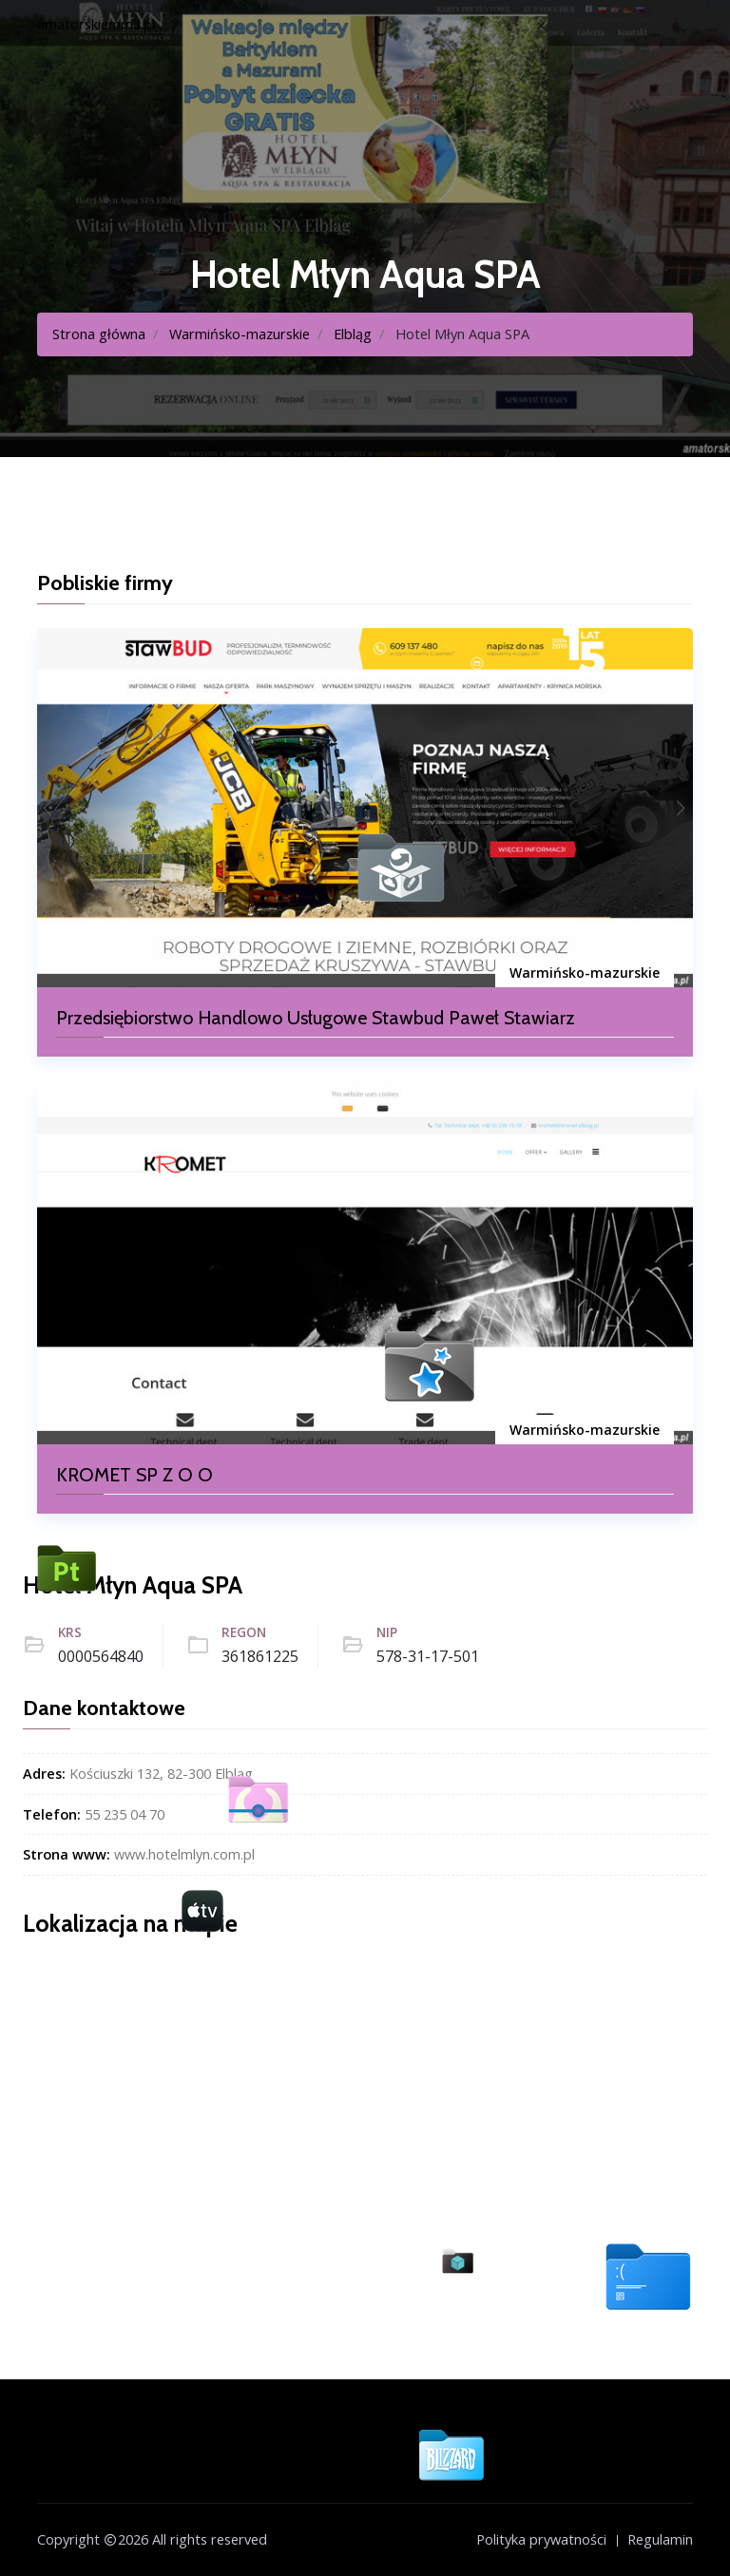  Describe the element at coordinates (400, 869) in the screenshot. I see `open portableapps folder` at that location.